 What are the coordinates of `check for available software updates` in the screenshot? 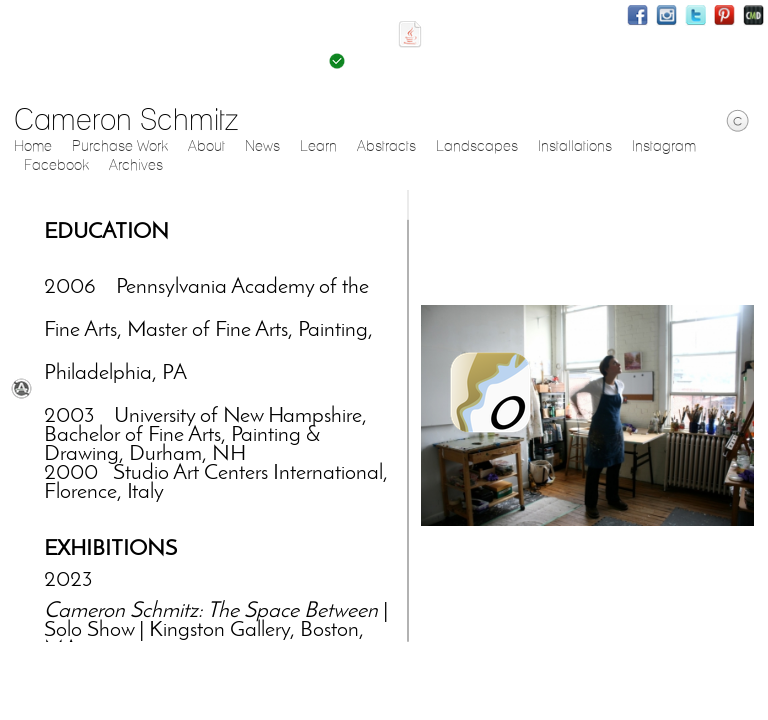 It's located at (21, 388).